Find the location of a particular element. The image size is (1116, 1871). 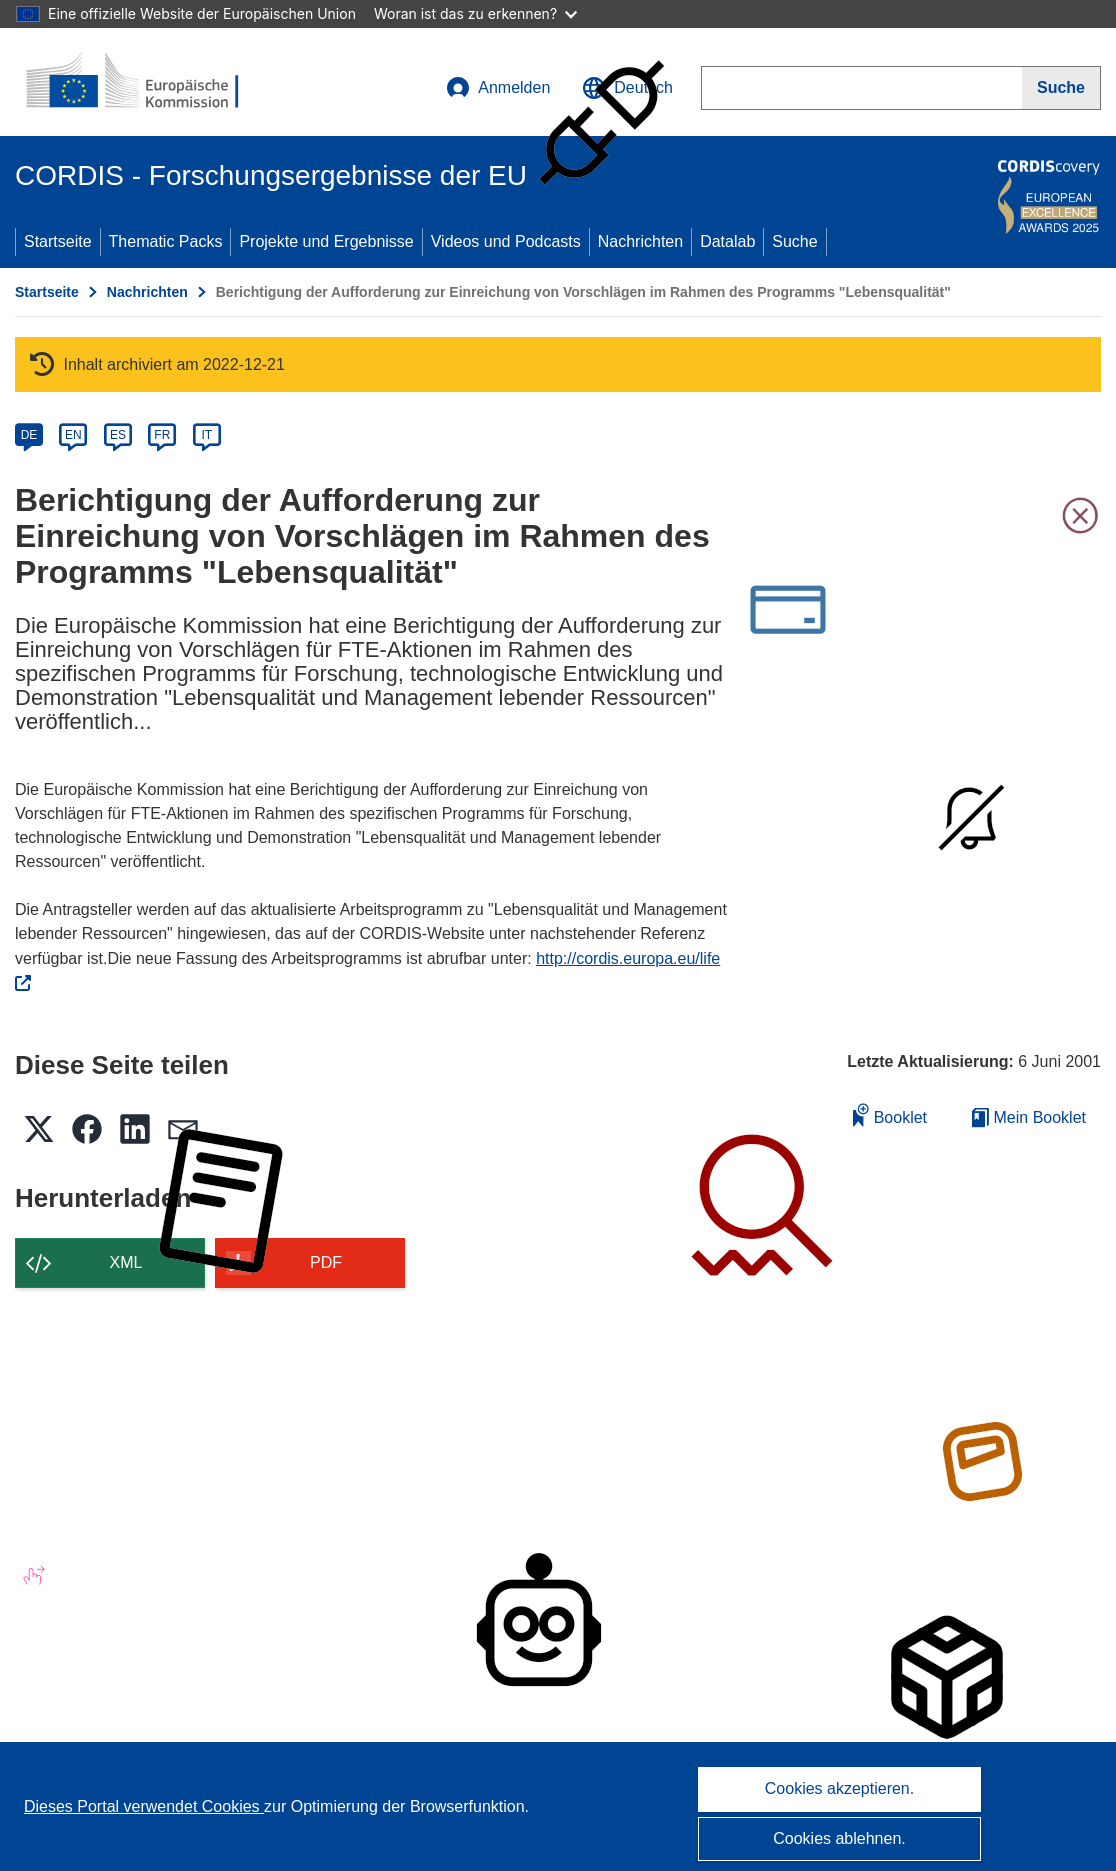

disconnect from debug session is located at coordinates (604, 125).